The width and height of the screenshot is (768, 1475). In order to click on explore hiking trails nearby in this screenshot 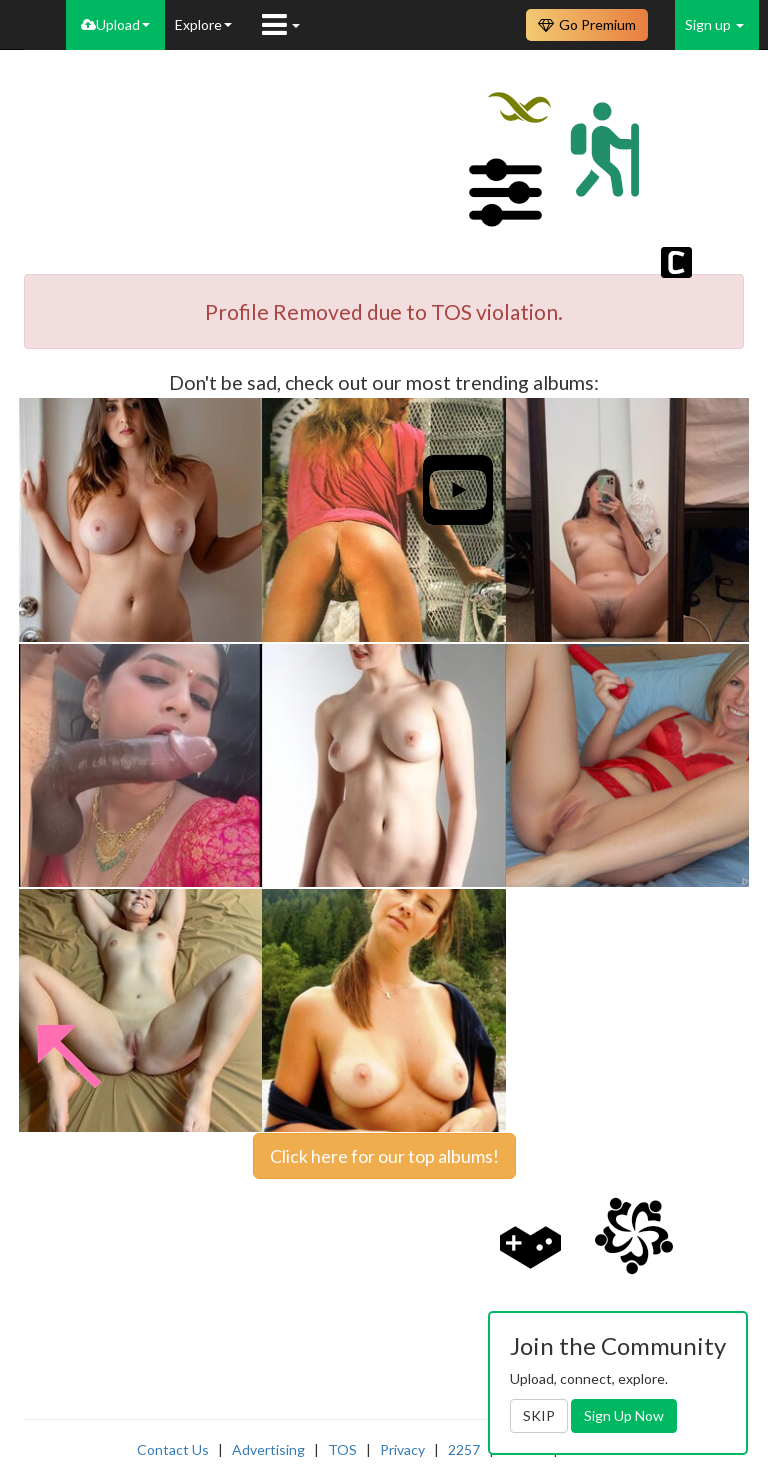, I will do `click(607, 149)`.